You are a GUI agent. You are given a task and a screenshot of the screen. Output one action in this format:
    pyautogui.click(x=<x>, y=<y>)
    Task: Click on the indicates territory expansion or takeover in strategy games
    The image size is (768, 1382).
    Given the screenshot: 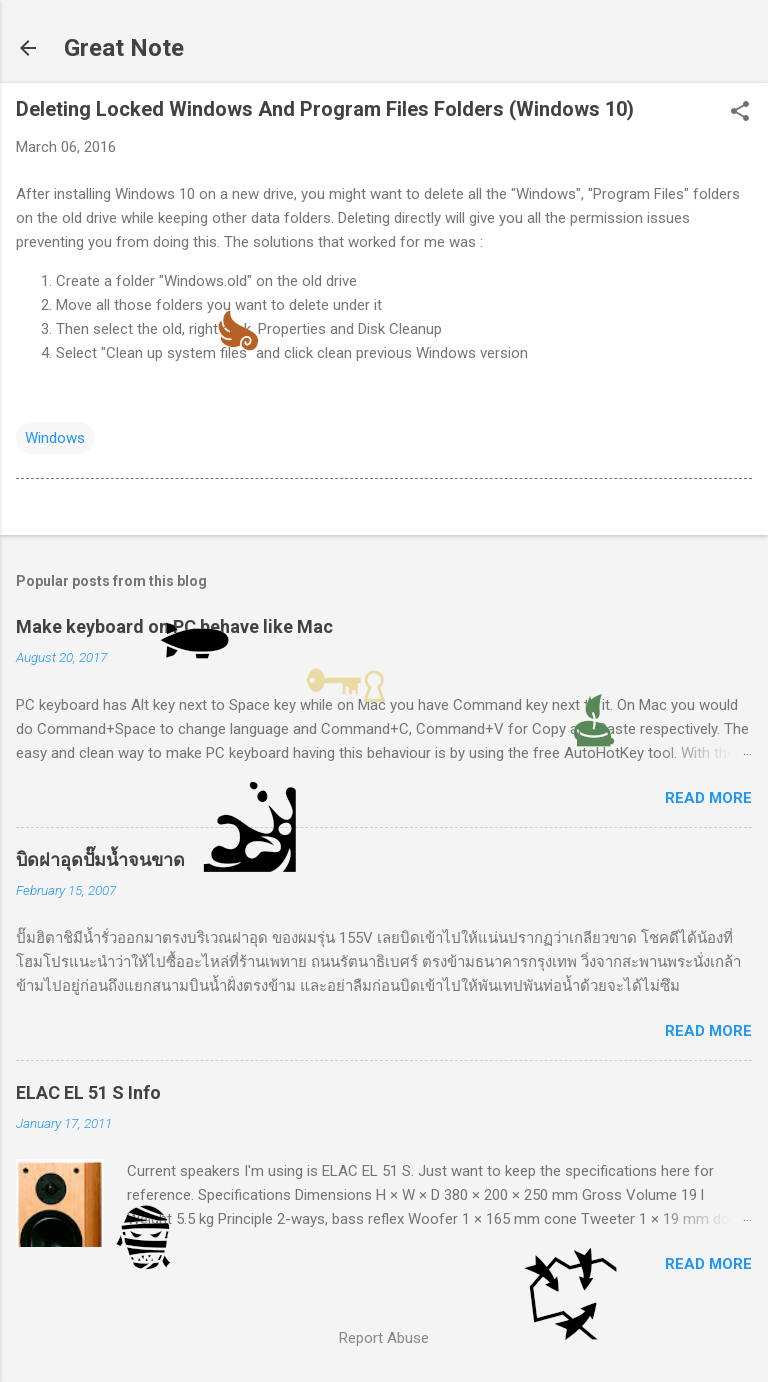 What is the action you would take?
    pyautogui.click(x=570, y=1293)
    